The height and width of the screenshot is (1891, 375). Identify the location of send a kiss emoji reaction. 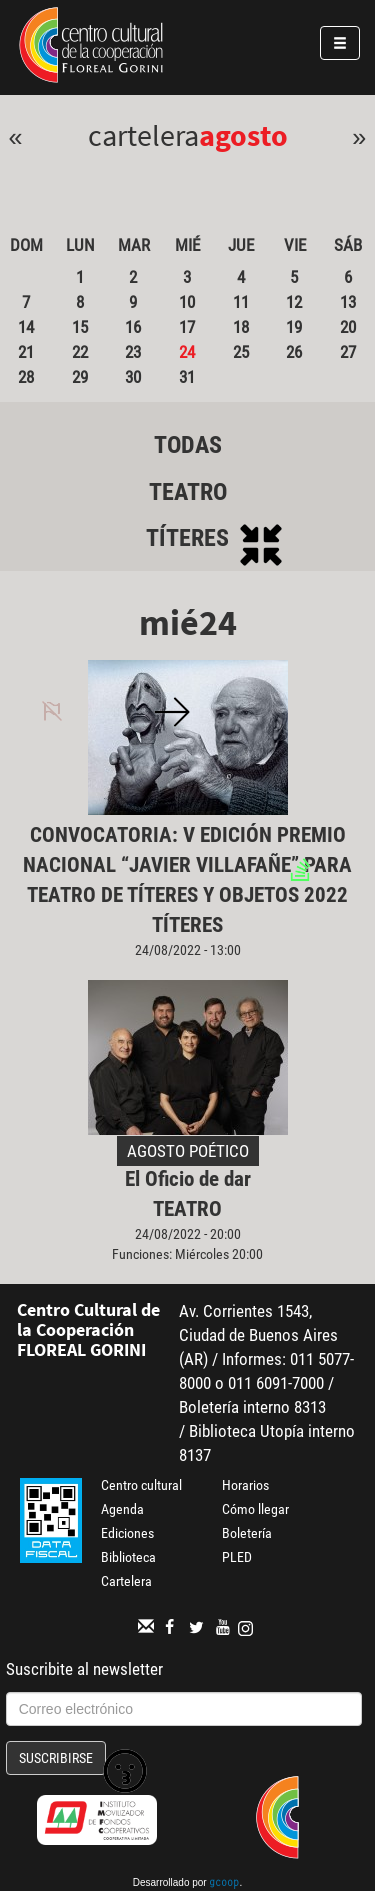
(125, 1771).